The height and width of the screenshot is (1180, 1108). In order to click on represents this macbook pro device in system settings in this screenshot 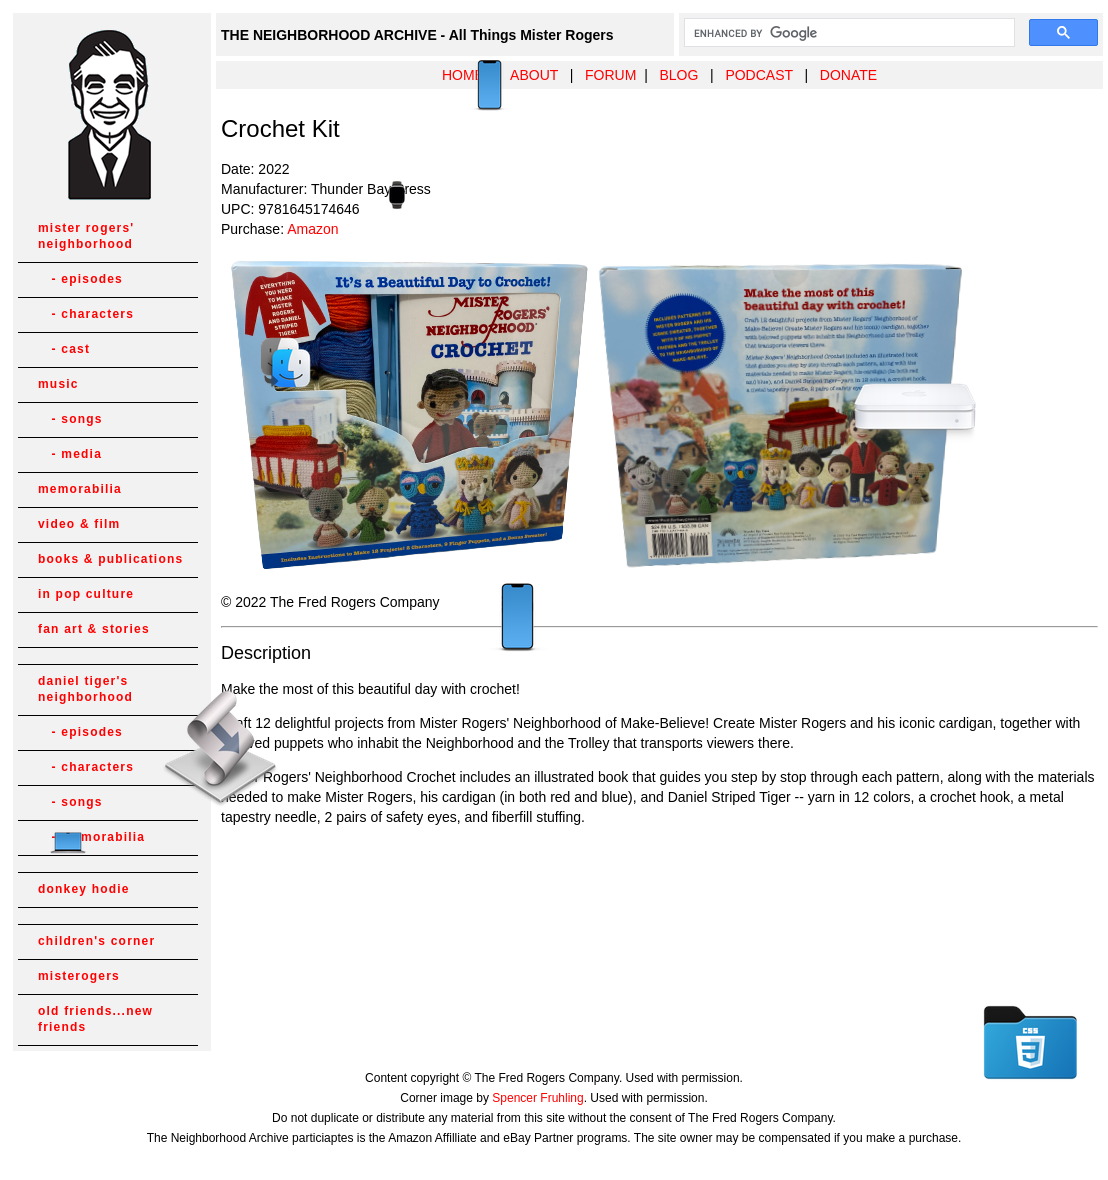, I will do `click(68, 840)`.